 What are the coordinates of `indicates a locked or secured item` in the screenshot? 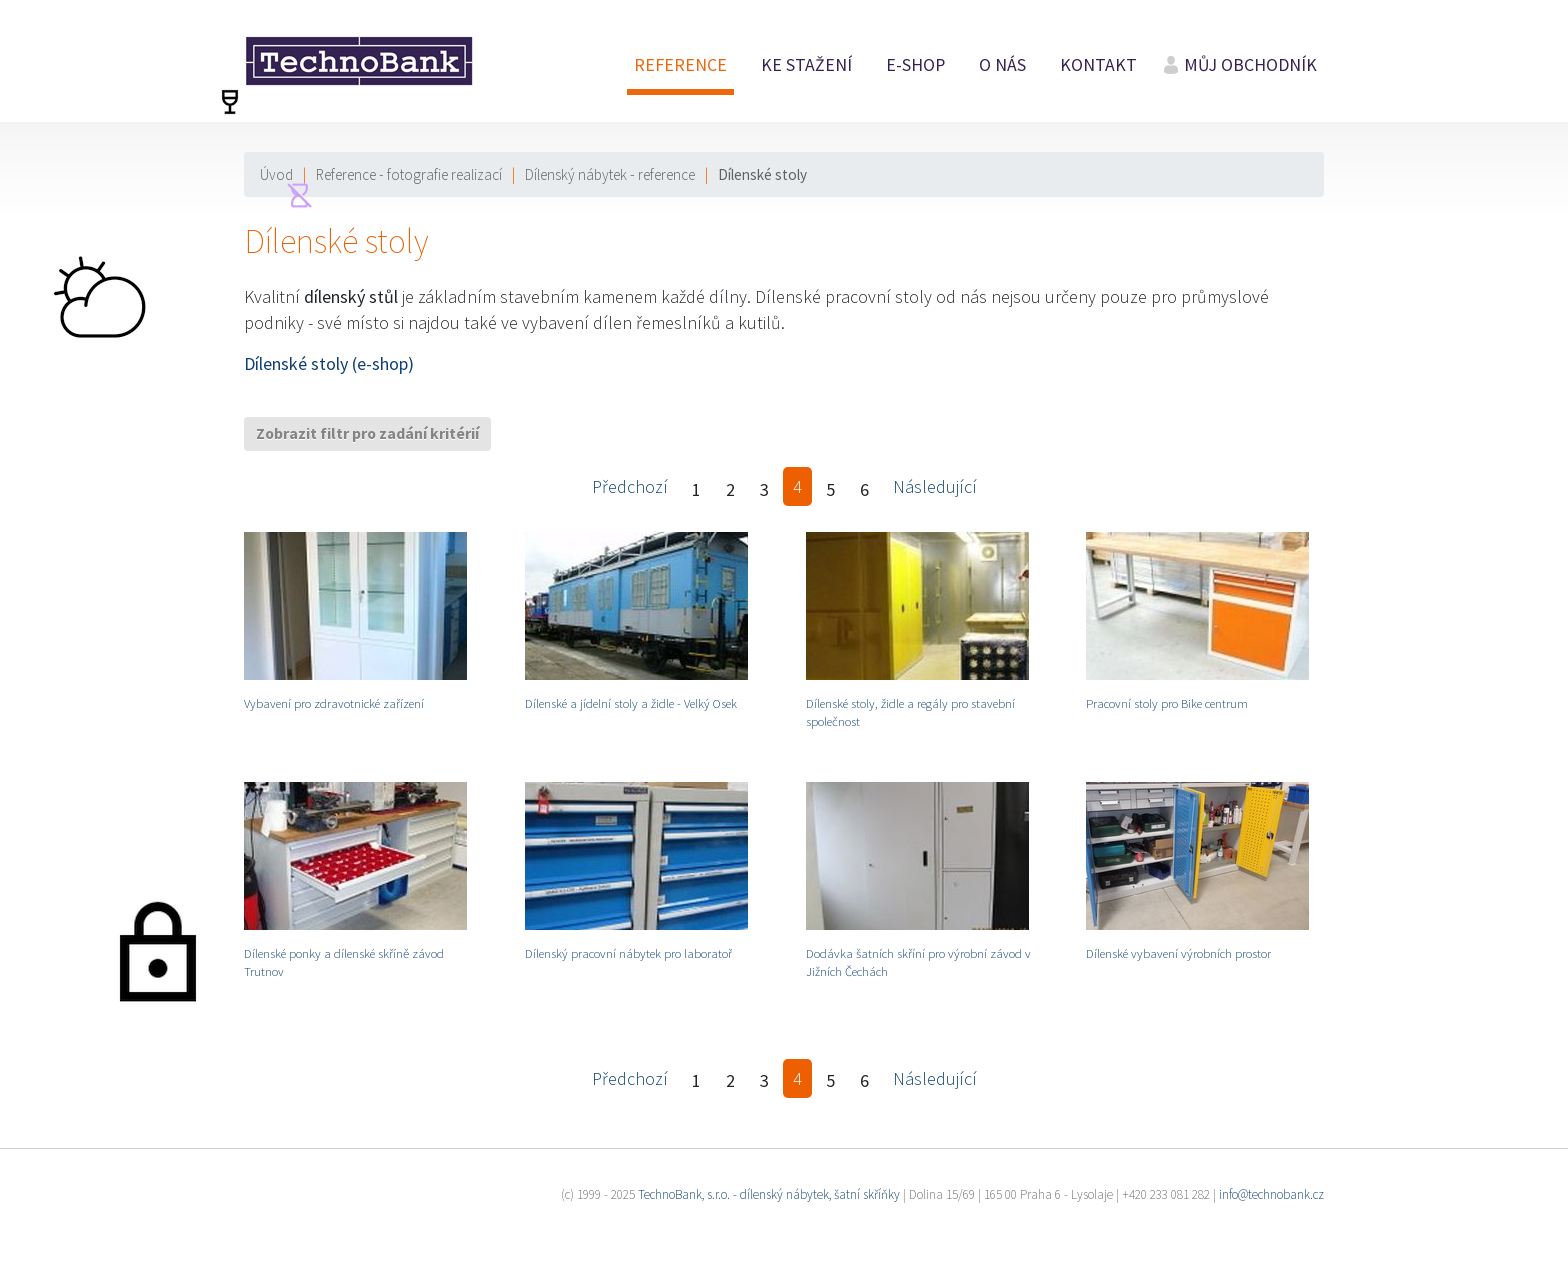 It's located at (158, 954).